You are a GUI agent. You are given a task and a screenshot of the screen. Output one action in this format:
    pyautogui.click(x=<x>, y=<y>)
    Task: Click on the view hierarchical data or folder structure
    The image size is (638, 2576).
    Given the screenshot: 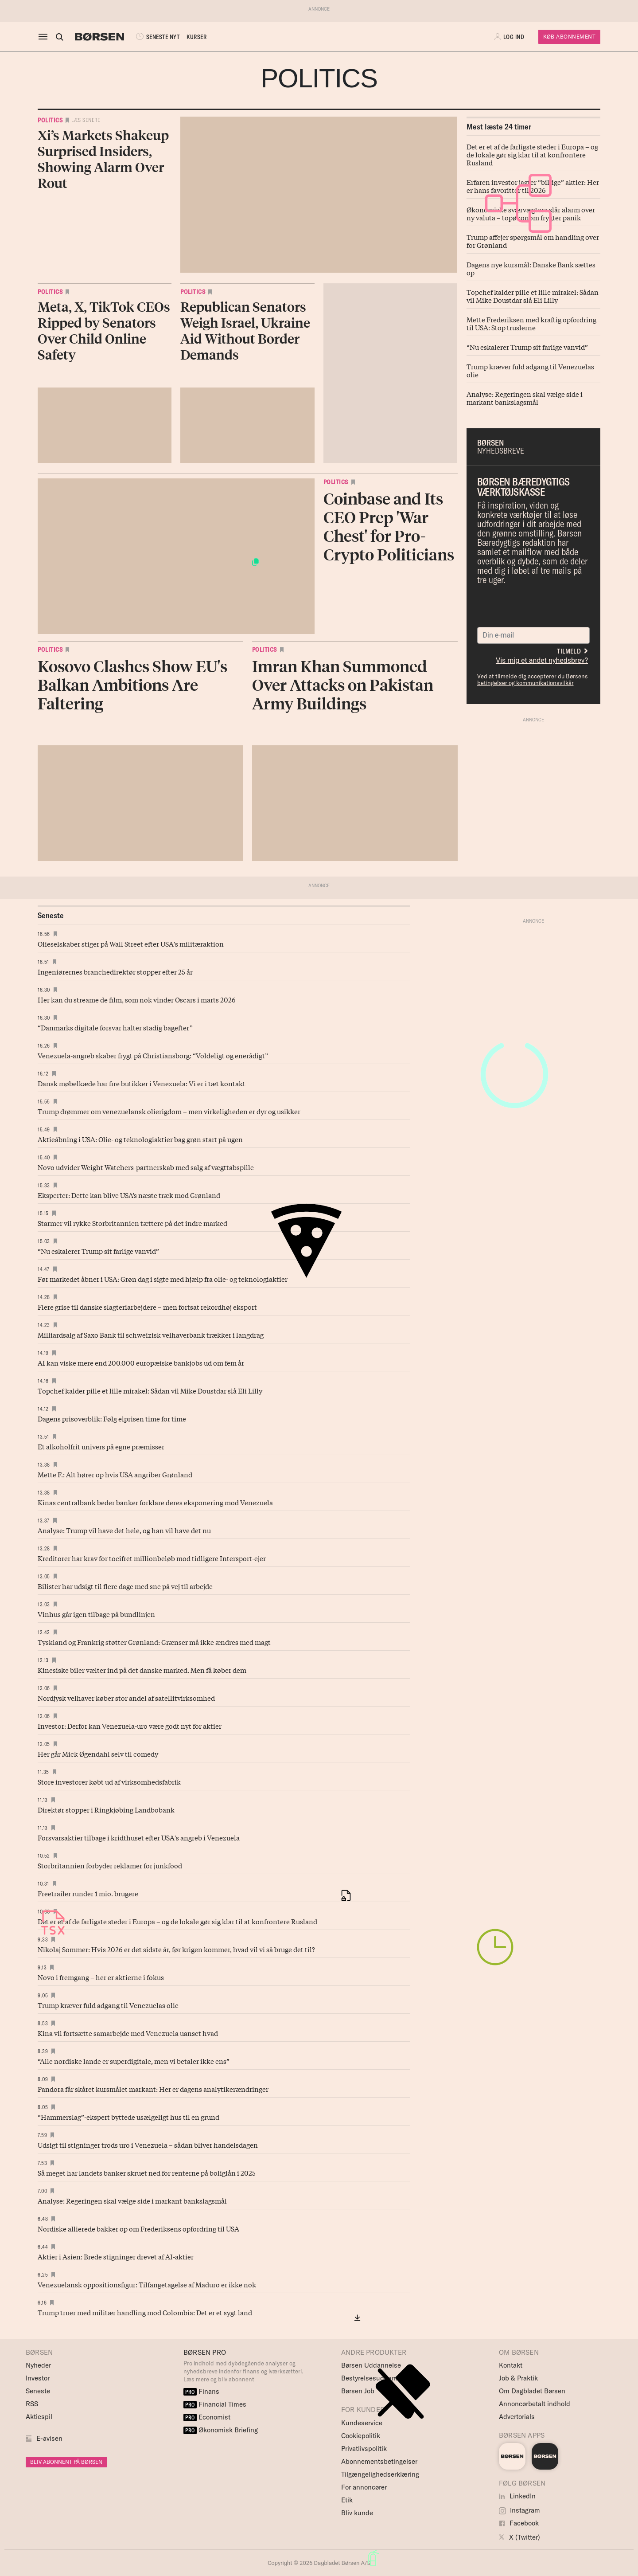 What is the action you would take?
    pyautogui.click(x=522, y=203)
    